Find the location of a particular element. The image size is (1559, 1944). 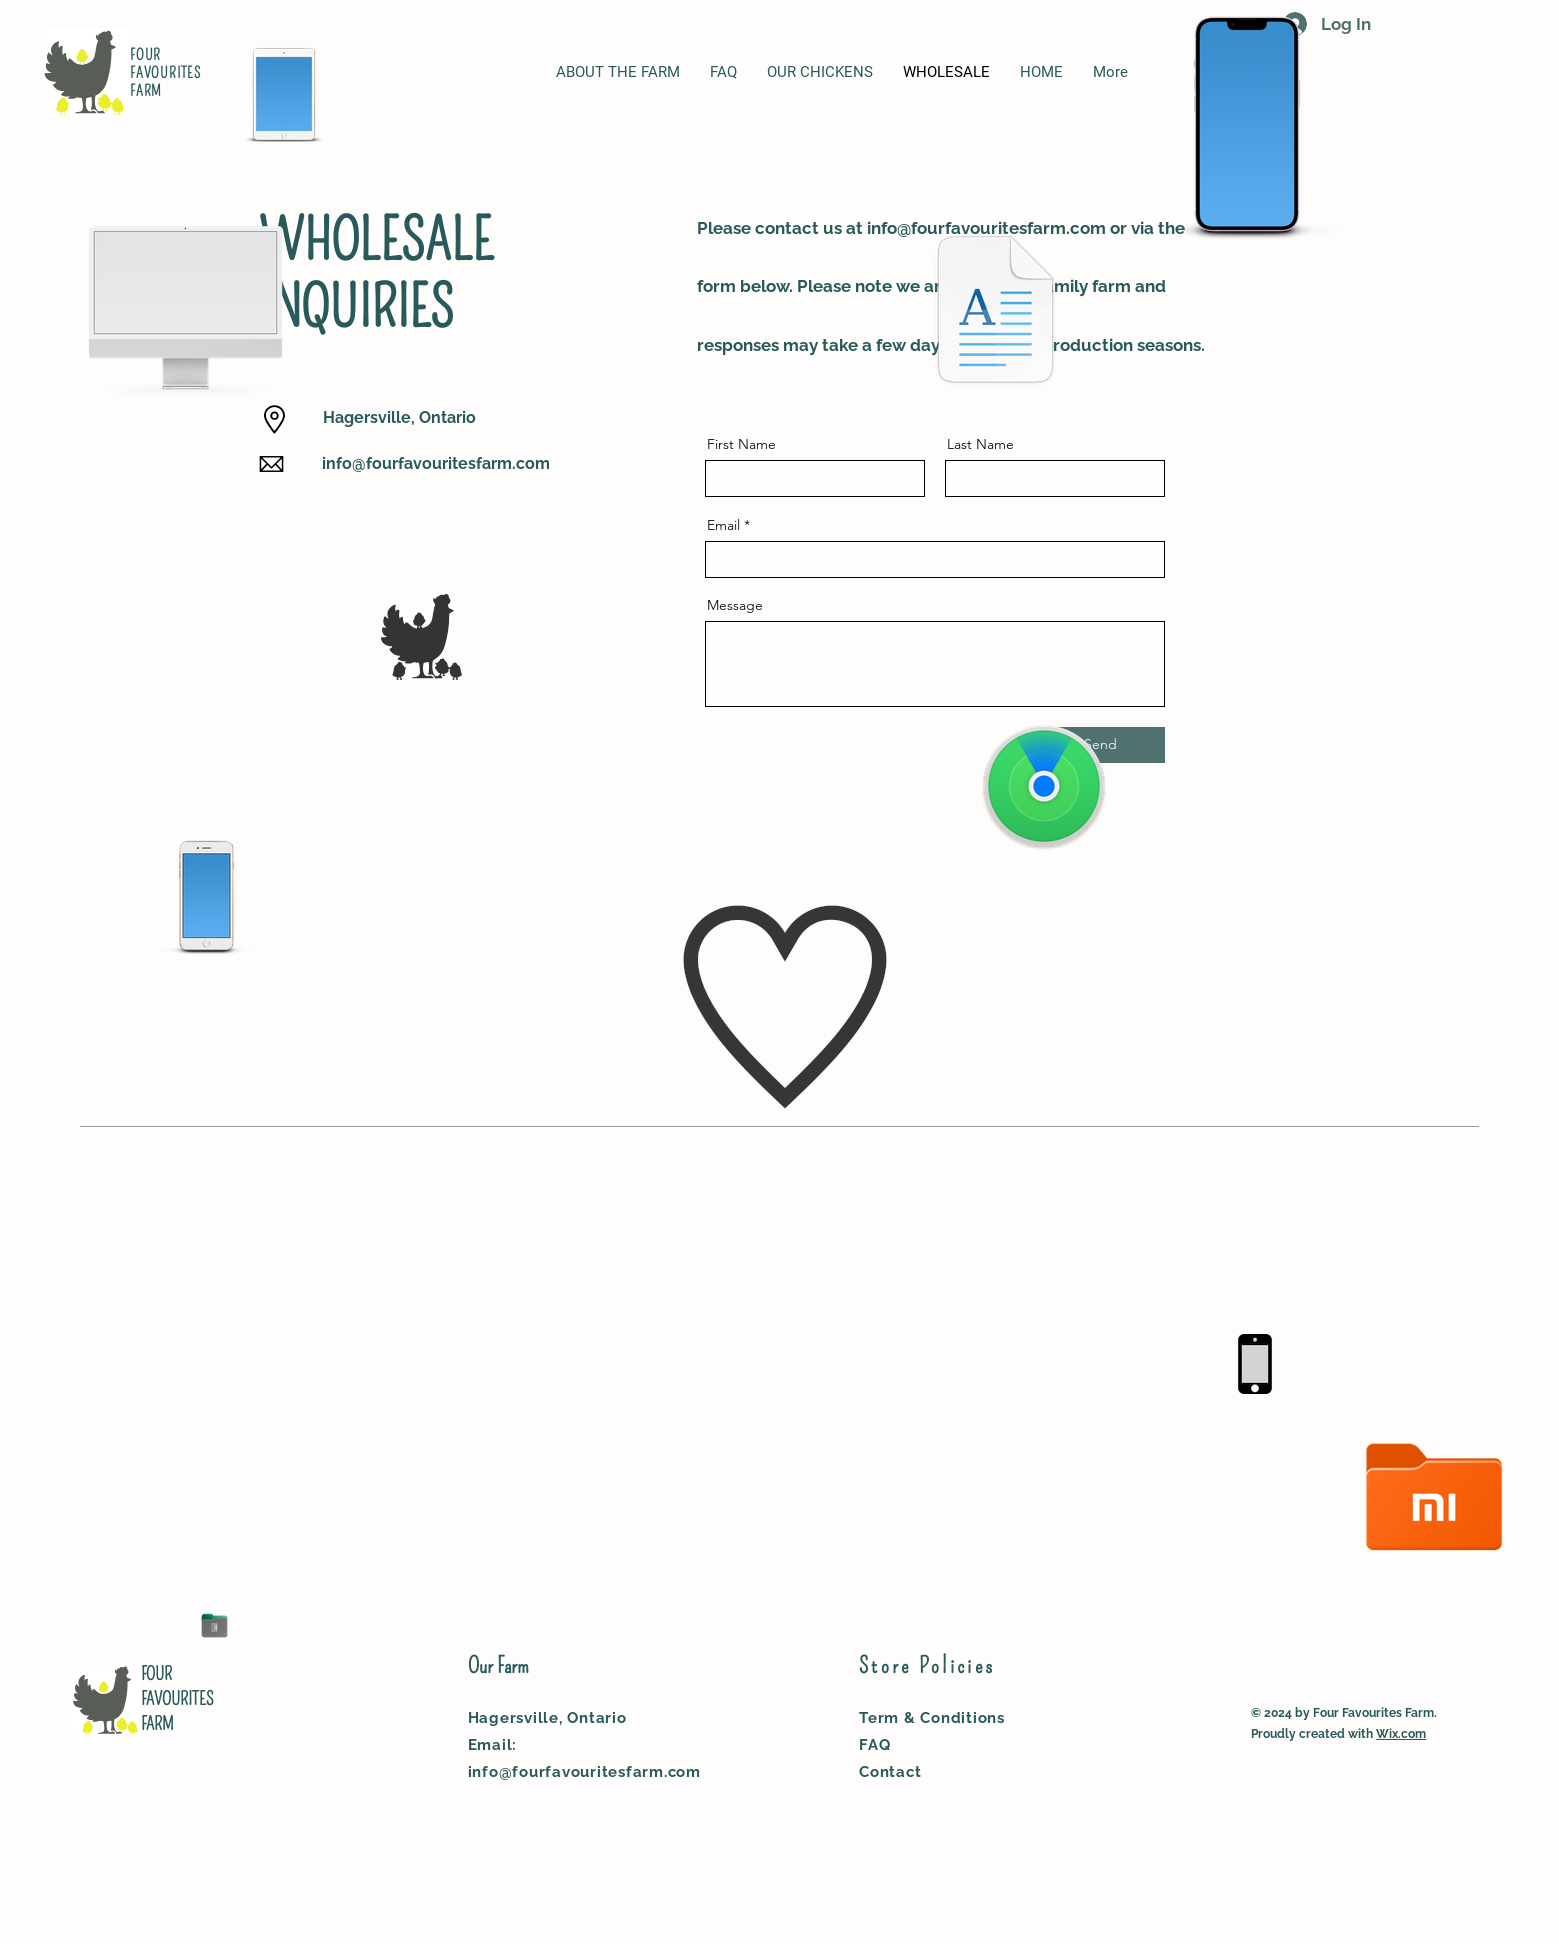

add to favorites is located at coordinates (785, 1007).